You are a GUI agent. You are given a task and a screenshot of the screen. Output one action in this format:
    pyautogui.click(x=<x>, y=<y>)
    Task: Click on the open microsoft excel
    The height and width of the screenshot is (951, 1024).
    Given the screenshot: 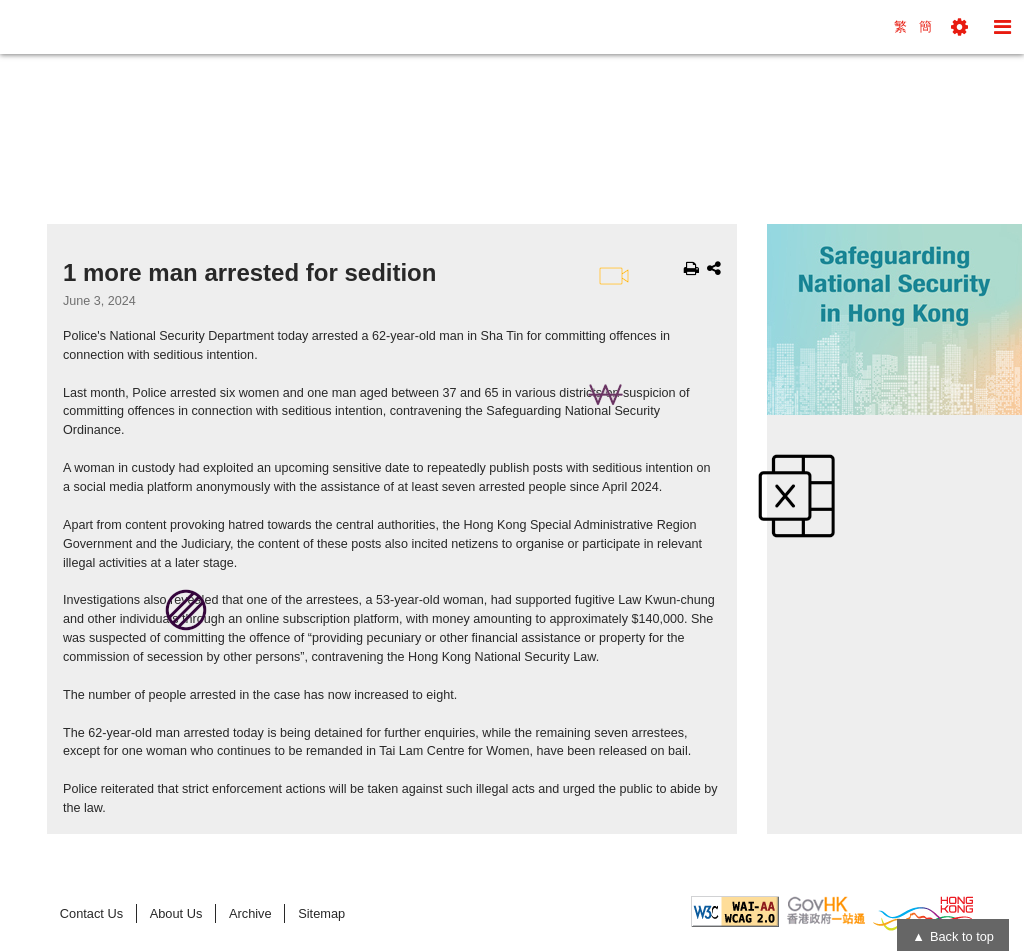 What is the action you would take?
    pyautogui.click(x=800, y=496)
    